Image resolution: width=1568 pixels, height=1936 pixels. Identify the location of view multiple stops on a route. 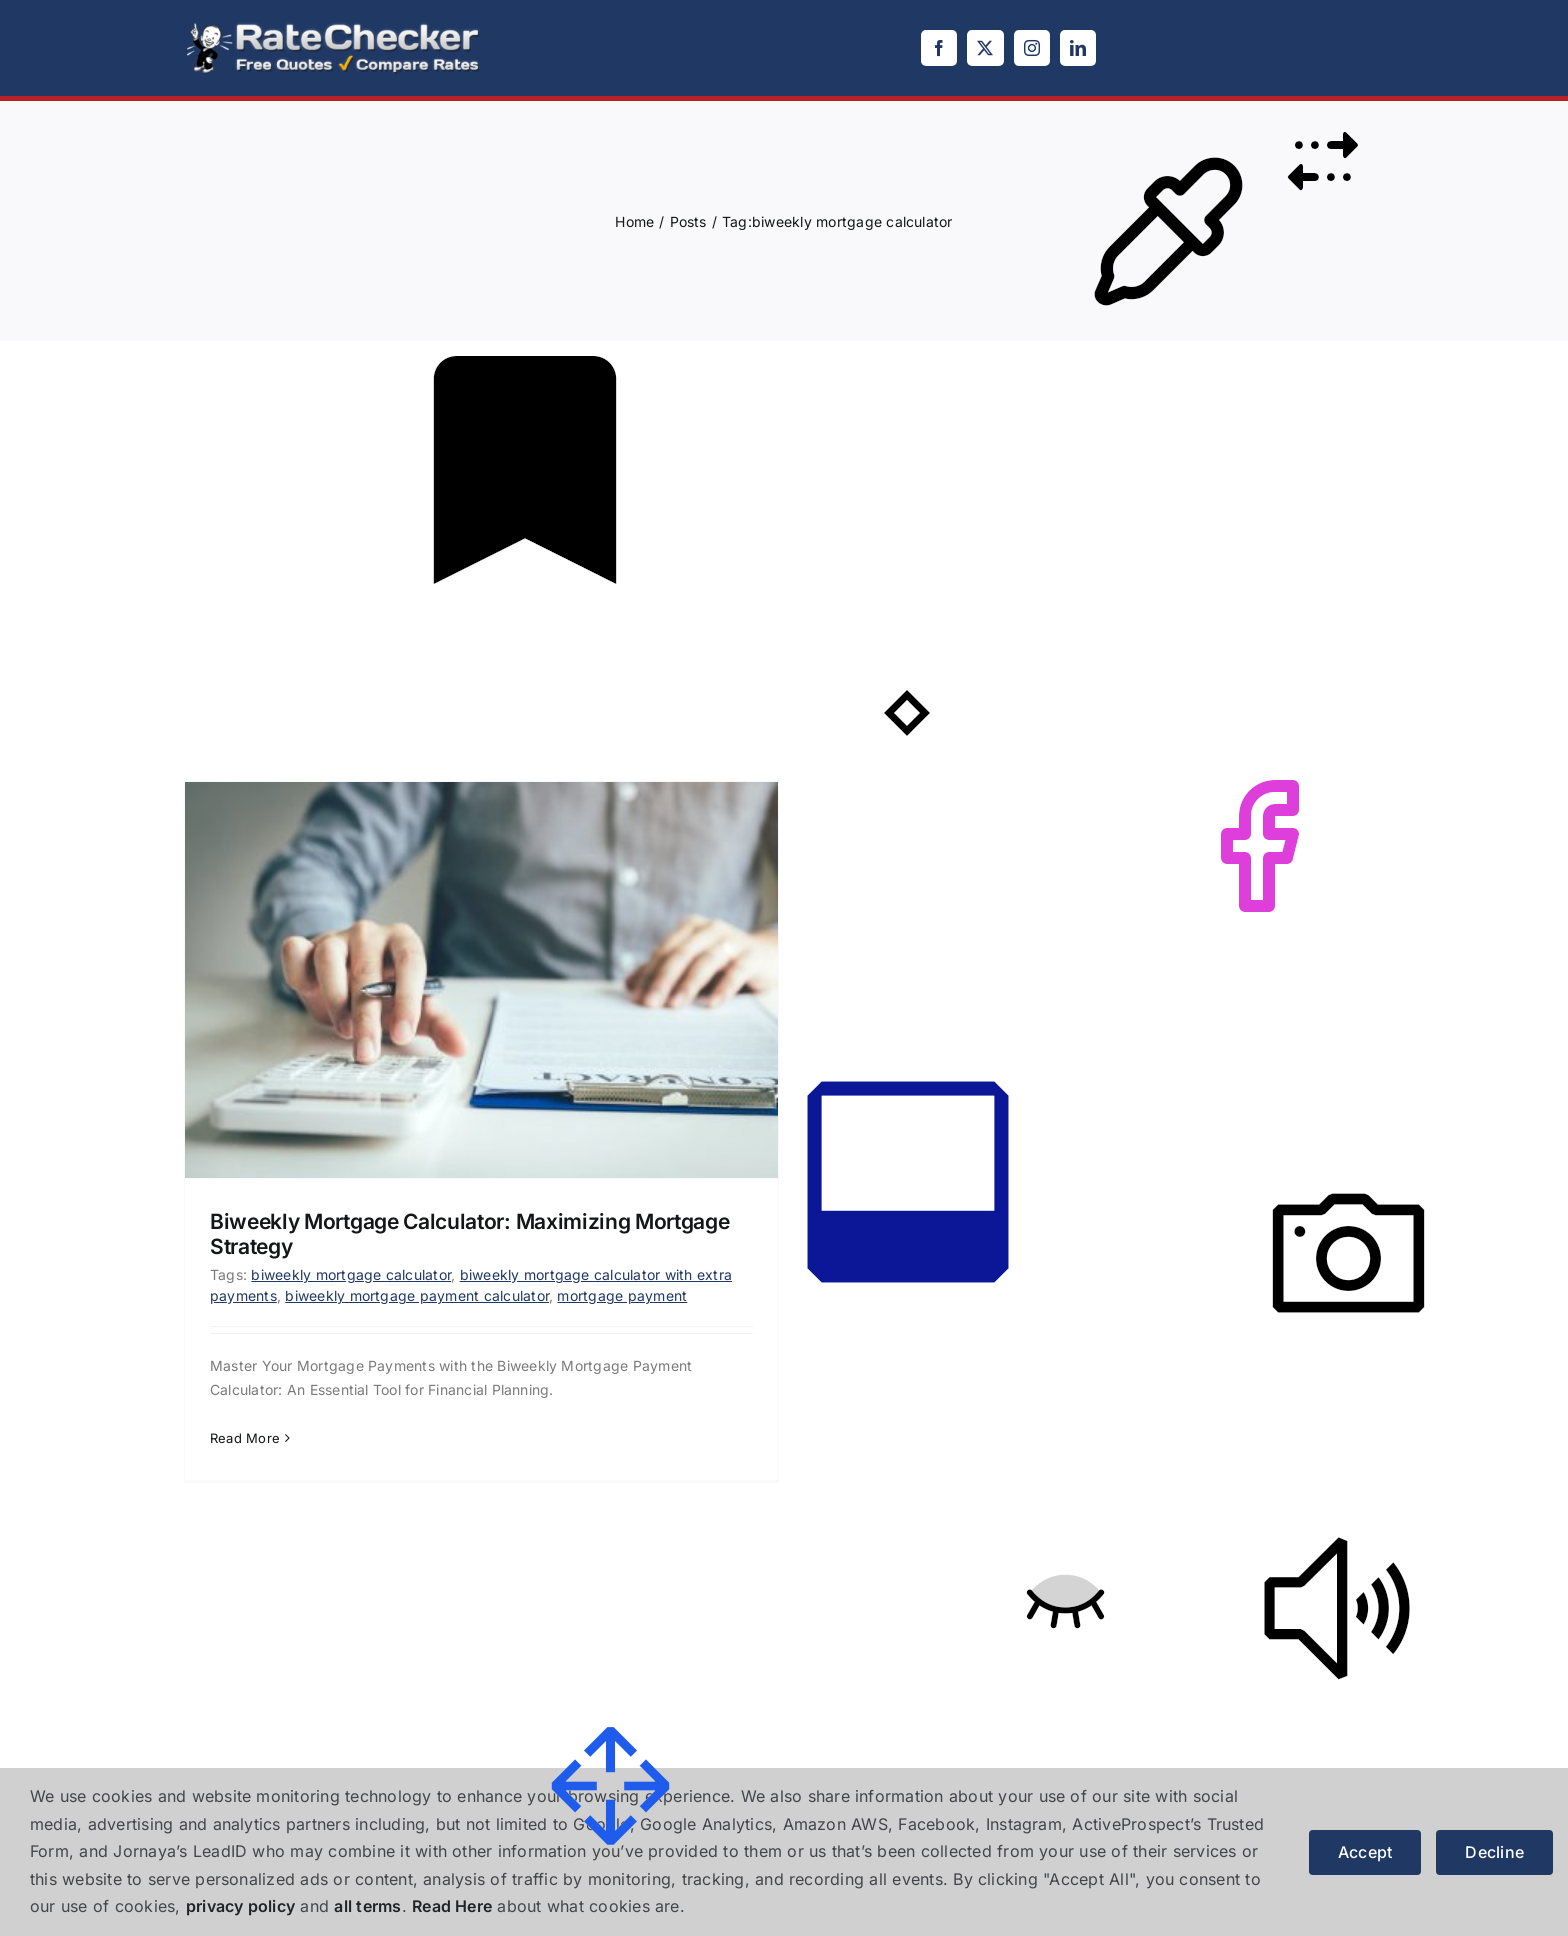
(1323, 161).